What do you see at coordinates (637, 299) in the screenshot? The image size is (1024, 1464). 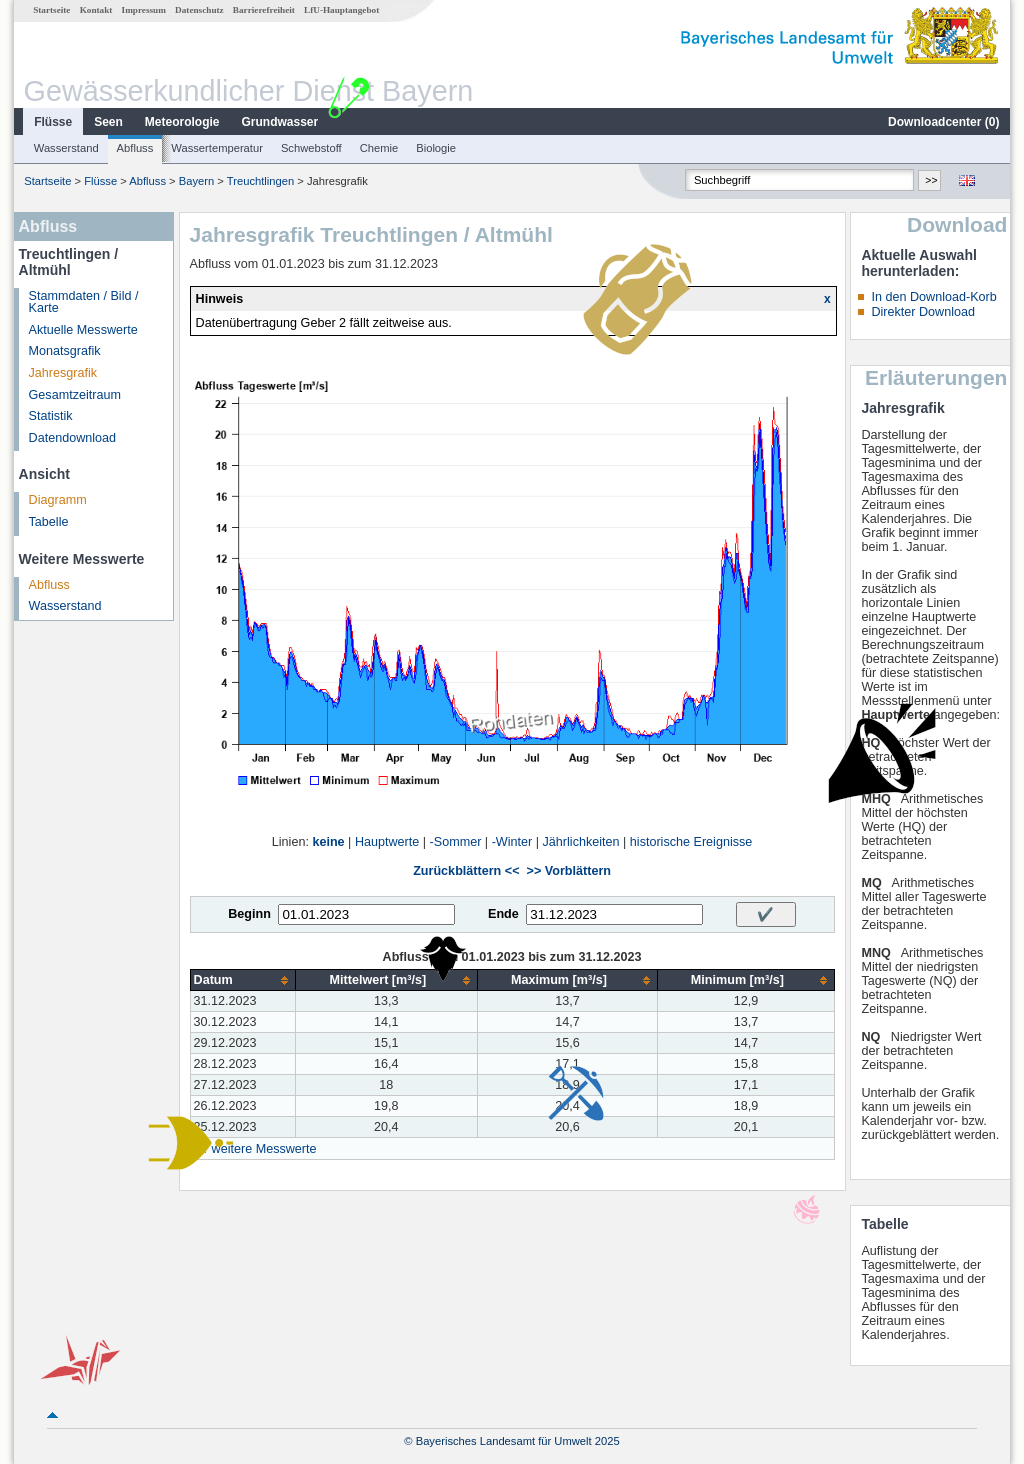 I see `access your inventory or stored items` at bounding box center [637, 299].